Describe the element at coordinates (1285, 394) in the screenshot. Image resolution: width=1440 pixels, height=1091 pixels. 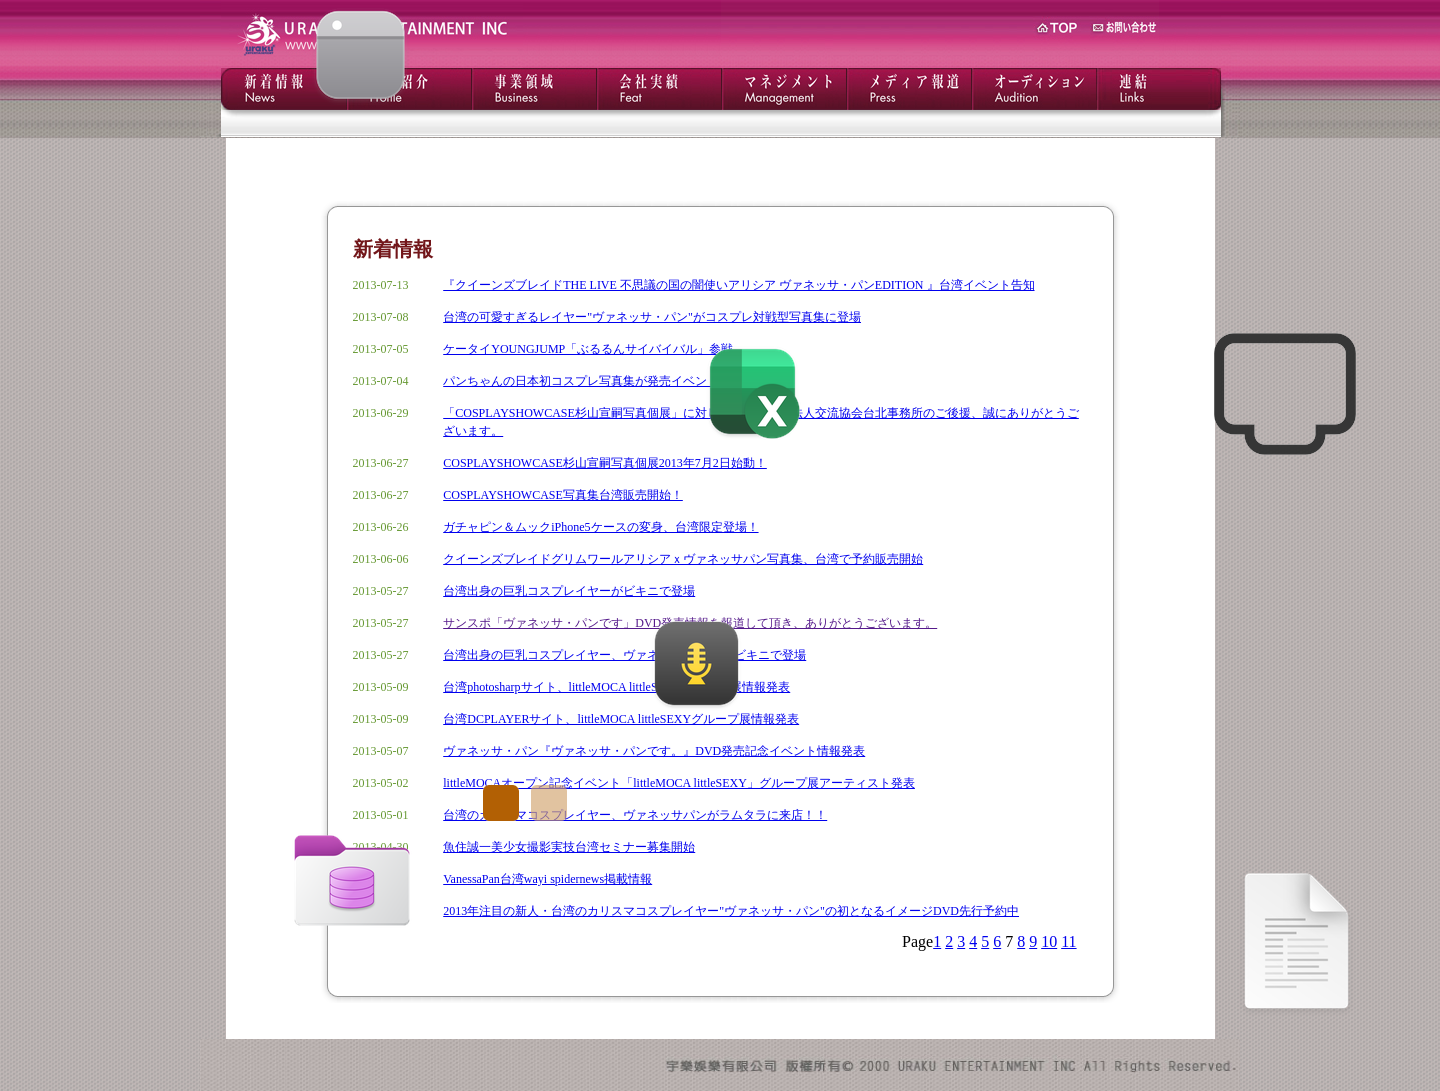
I see `access network or system preferences` at that location.